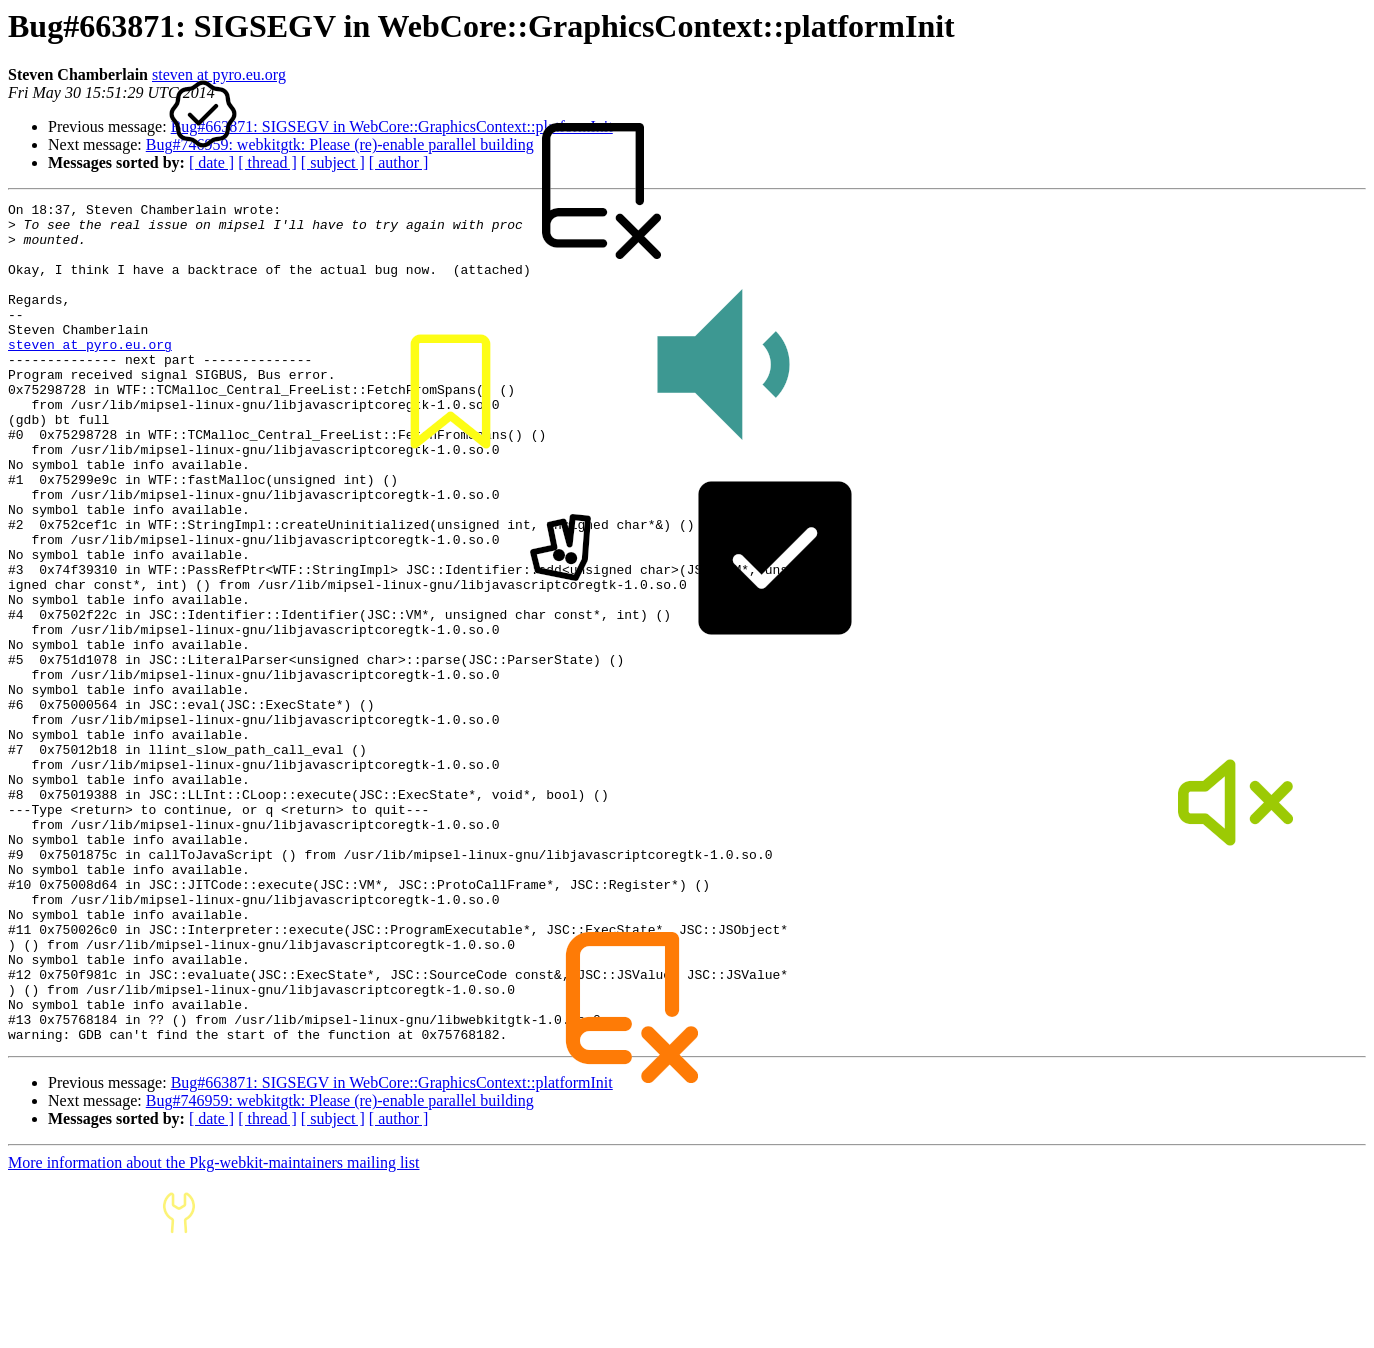  Describe the element at coordinates (1235, 802) in the screenshot. I see `mute audio or sound` at that location.